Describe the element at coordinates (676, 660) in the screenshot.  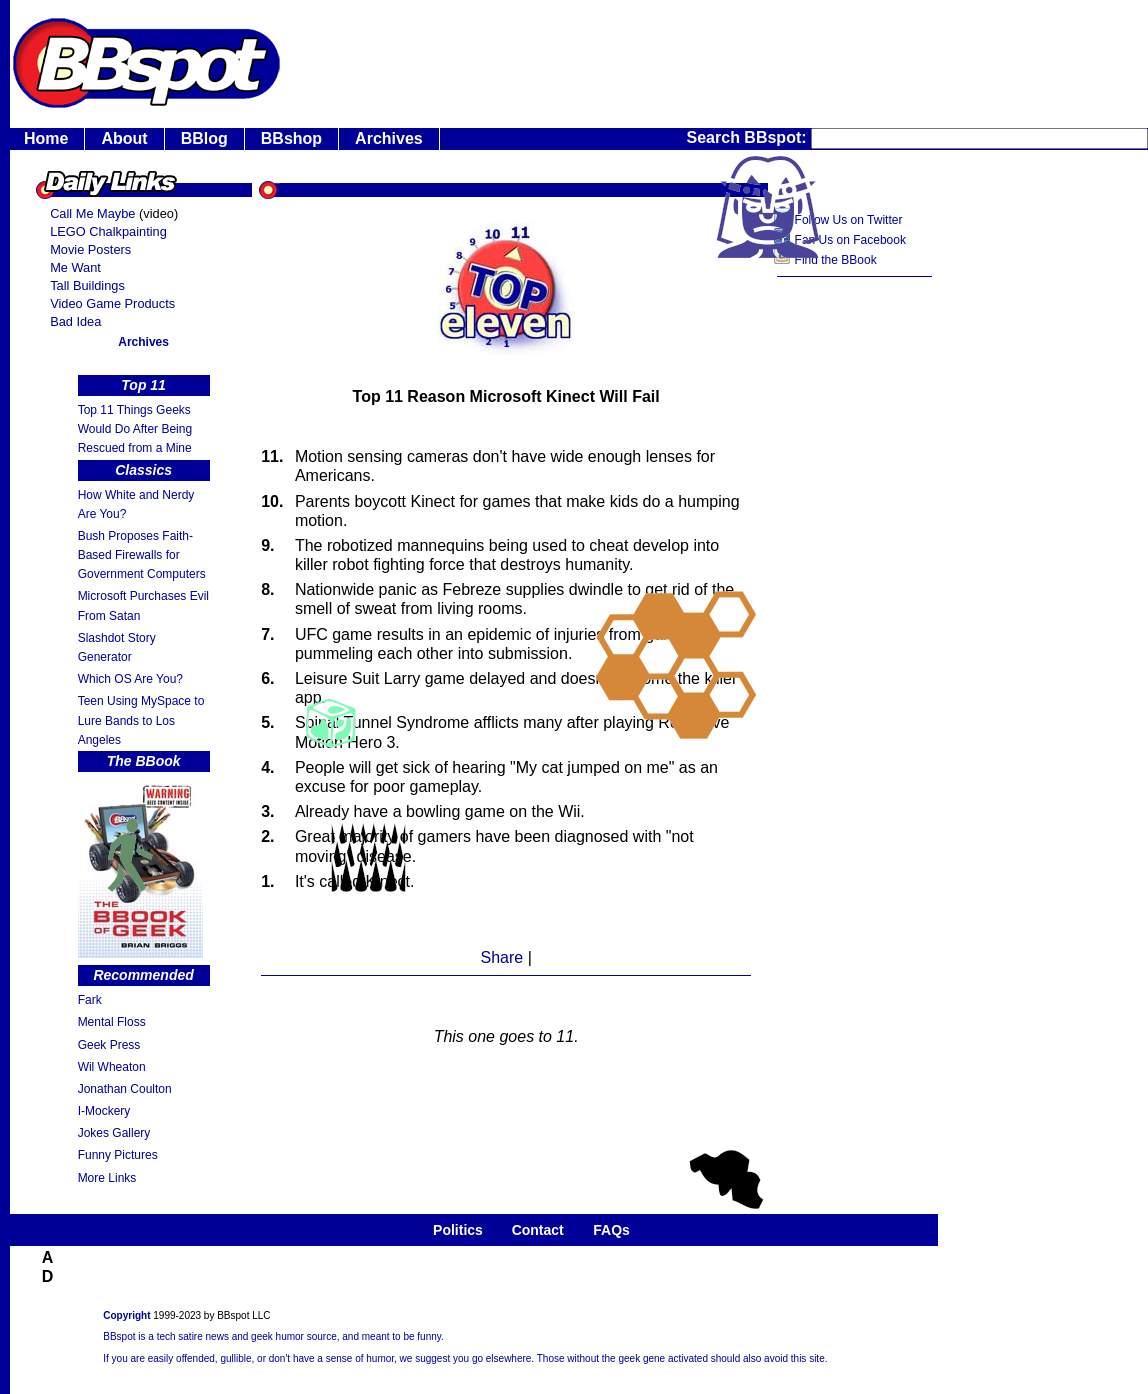
I see `access hexagonal grid or tile-based game mode` at that location.